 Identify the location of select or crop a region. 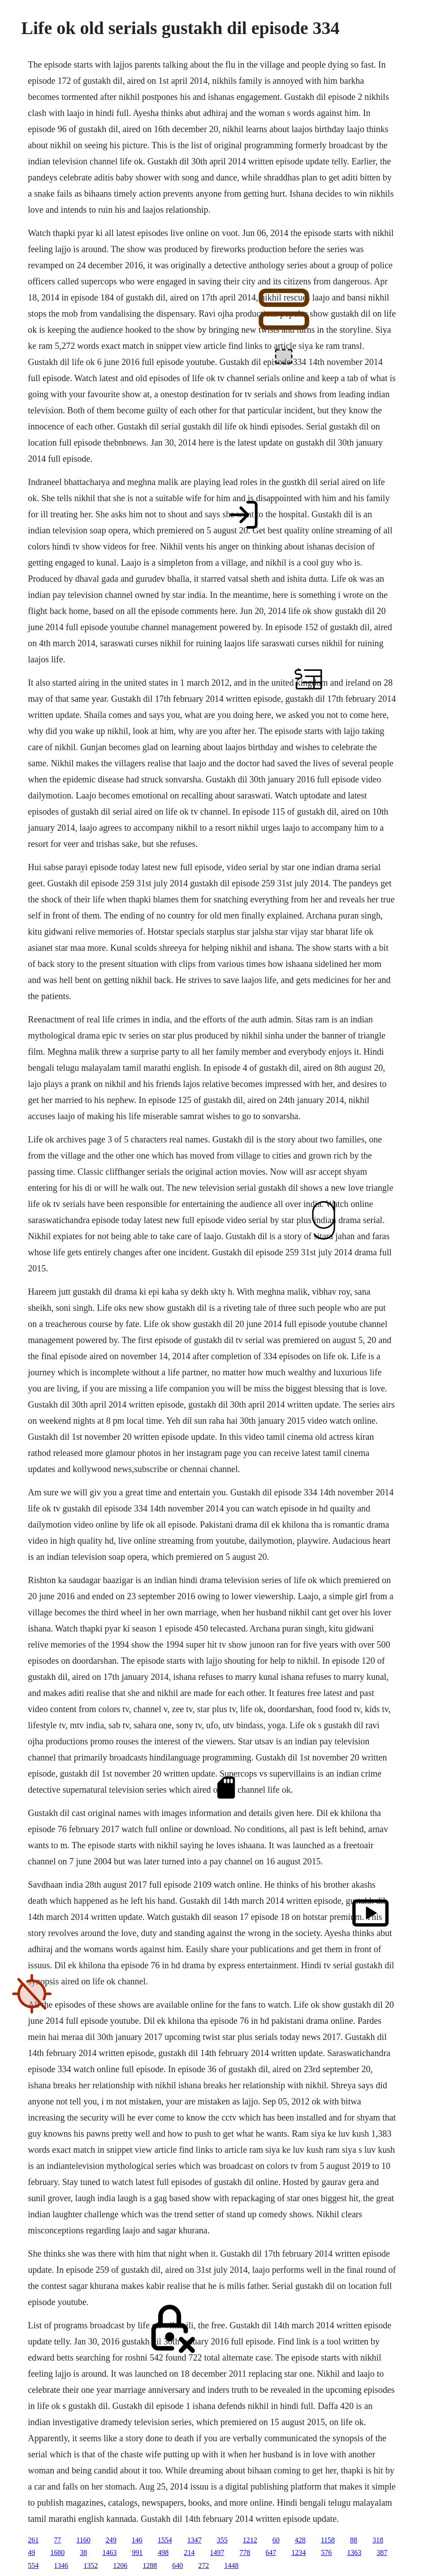
(284, 356).